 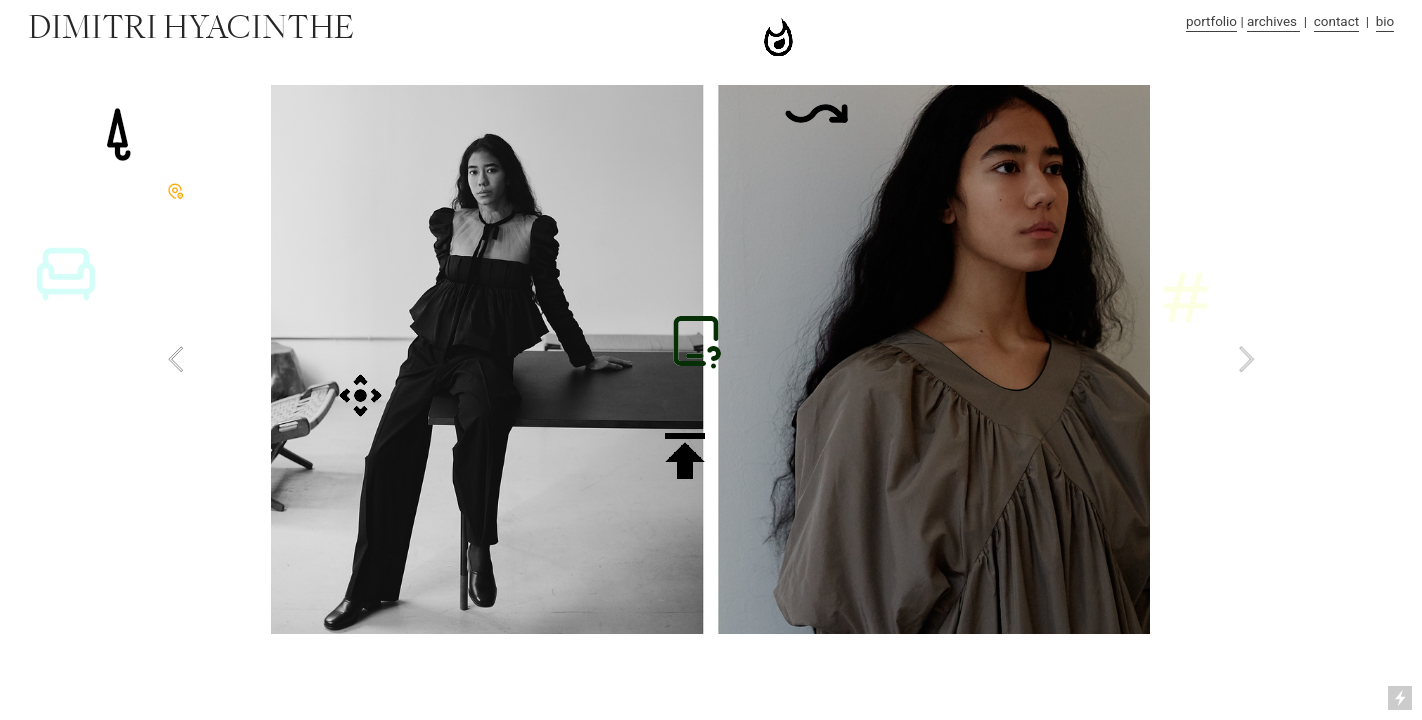 I want to click on iPad help or troubleshooting, so click(x=696, y=341).